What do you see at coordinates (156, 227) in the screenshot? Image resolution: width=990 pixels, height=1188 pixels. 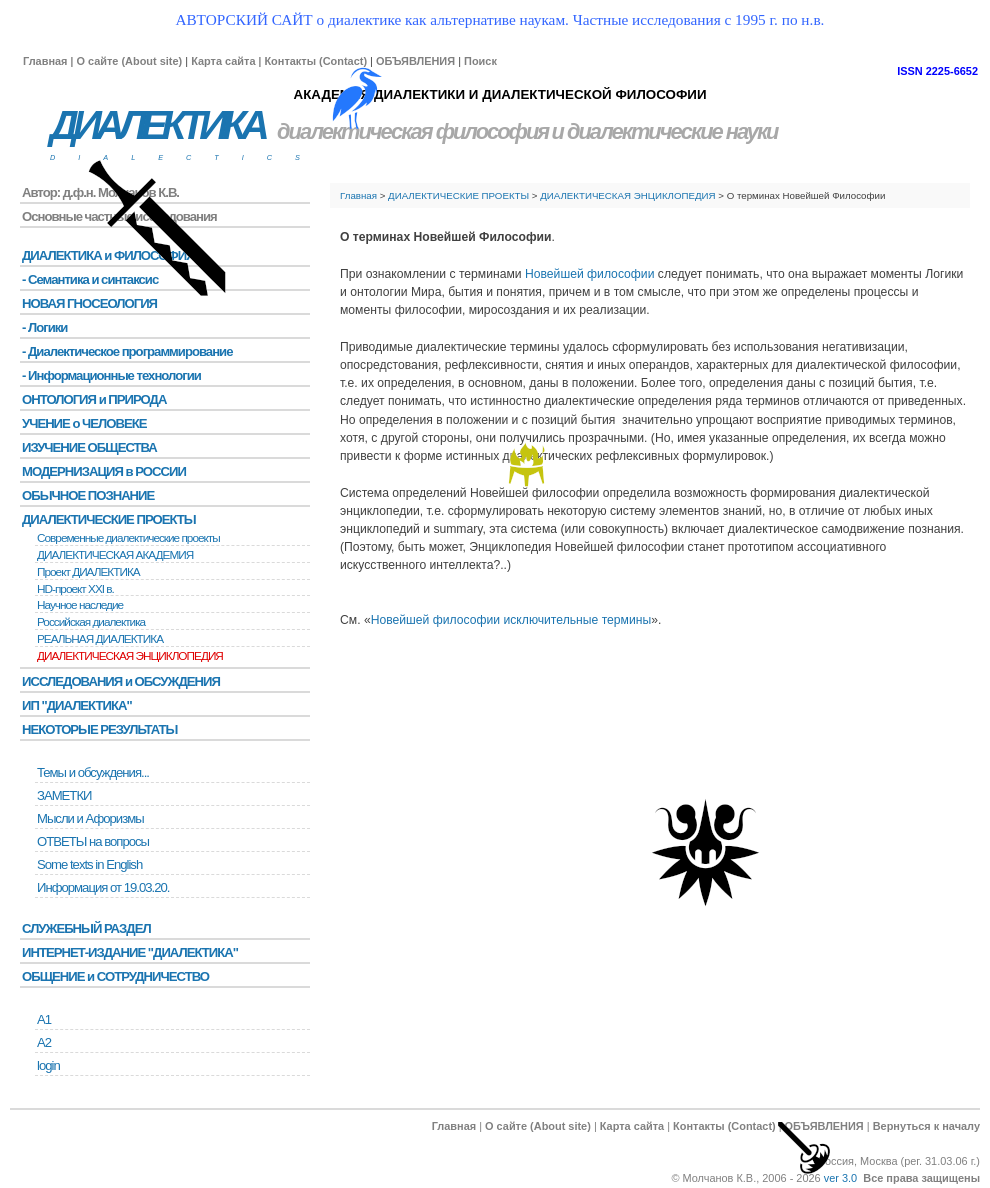 I see `select crocodile-themed sword weapon` at bounding box center [156, 227].